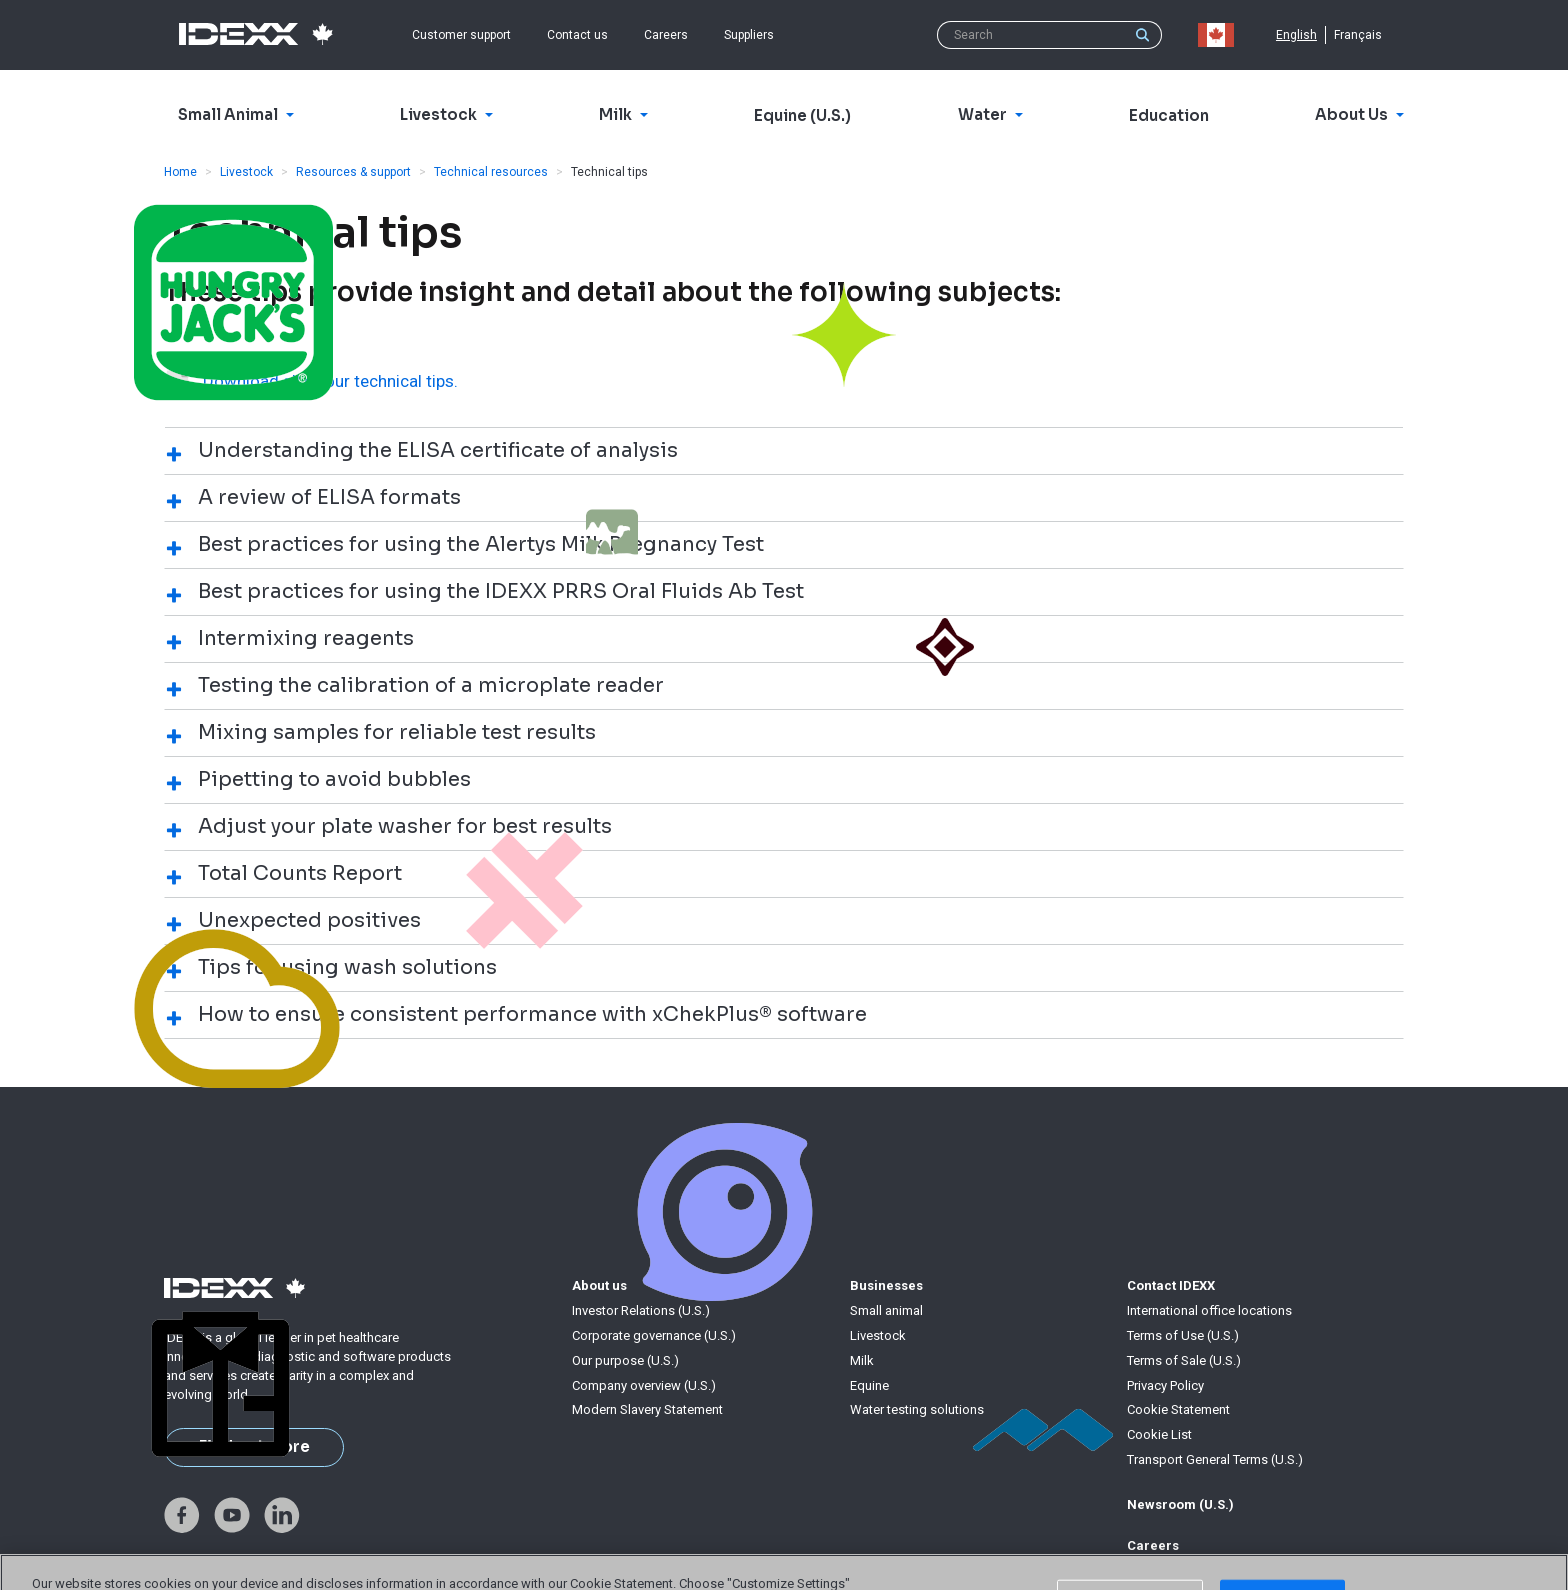  What do you see at coordinates (1043, 1430) in the screenshot?
I see `dovecot email server logo` at bounding box center [1043, 1430].